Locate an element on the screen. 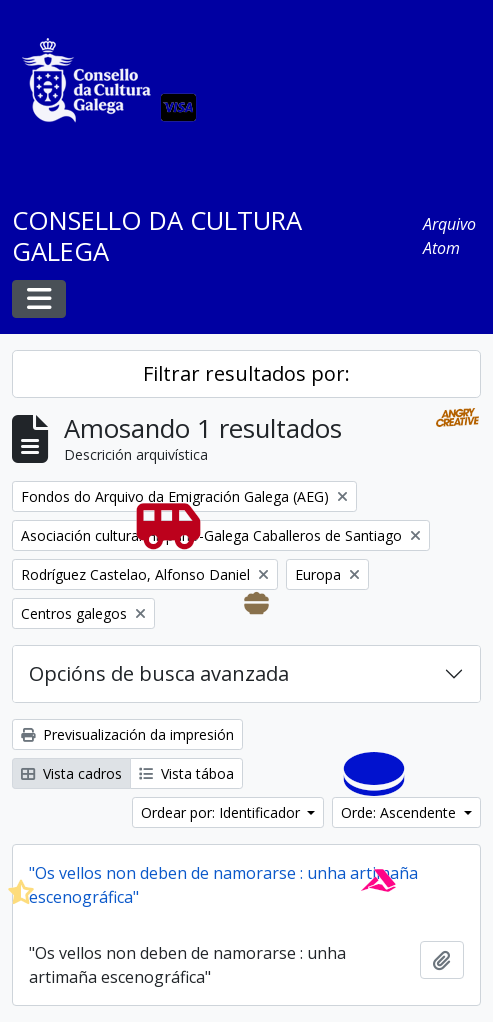 This screenshot has width=493, height=1022. book a shuttle or van service is located at coordinates (168, 524).